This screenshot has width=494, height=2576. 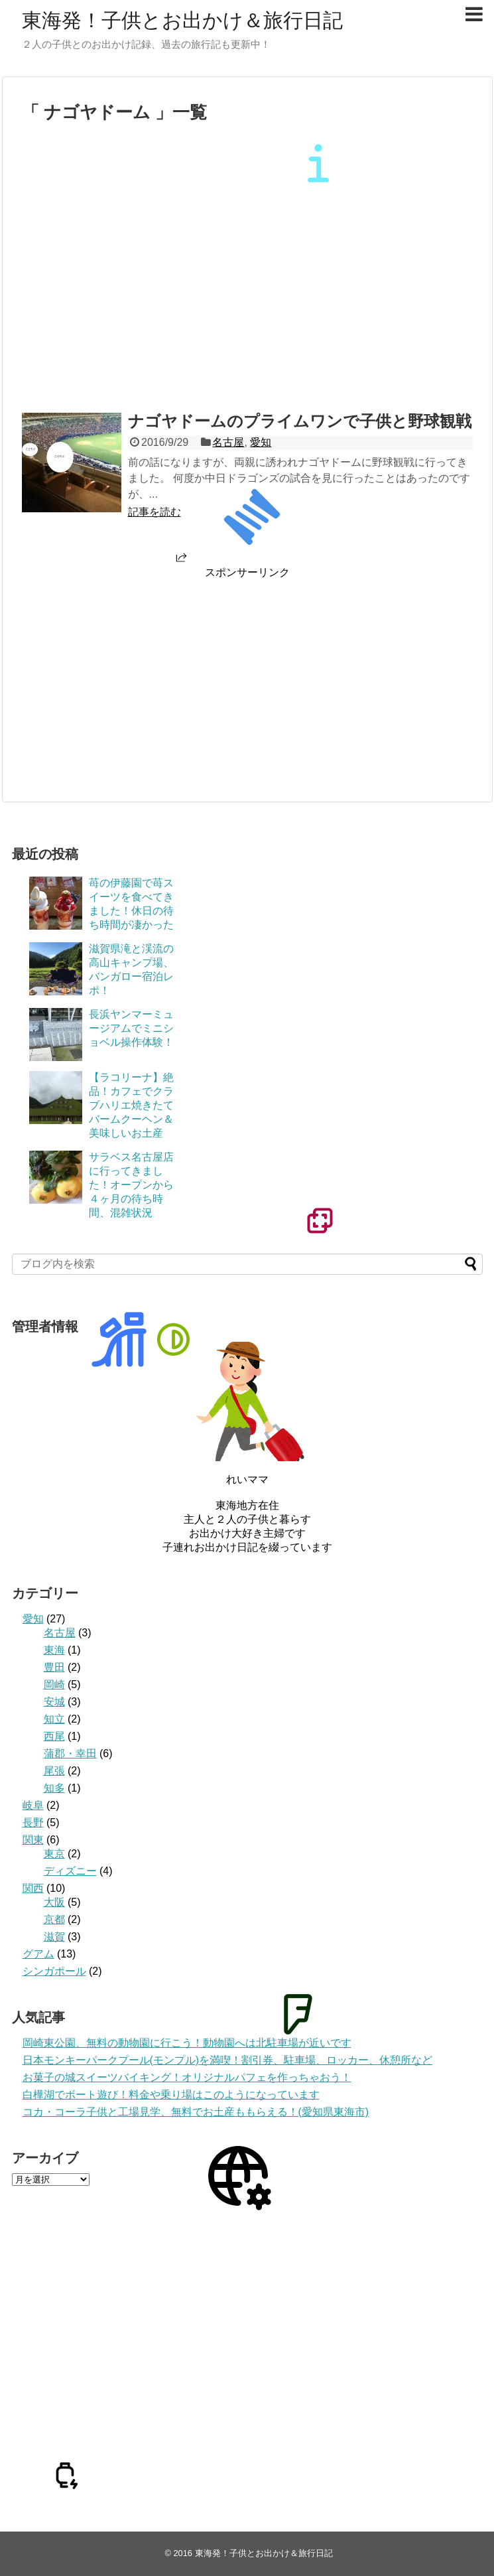 What do you see at coordinates (238, 2176) in the screenshot?
I see `configure global or regional settings` at bounding box center [238, 2176].